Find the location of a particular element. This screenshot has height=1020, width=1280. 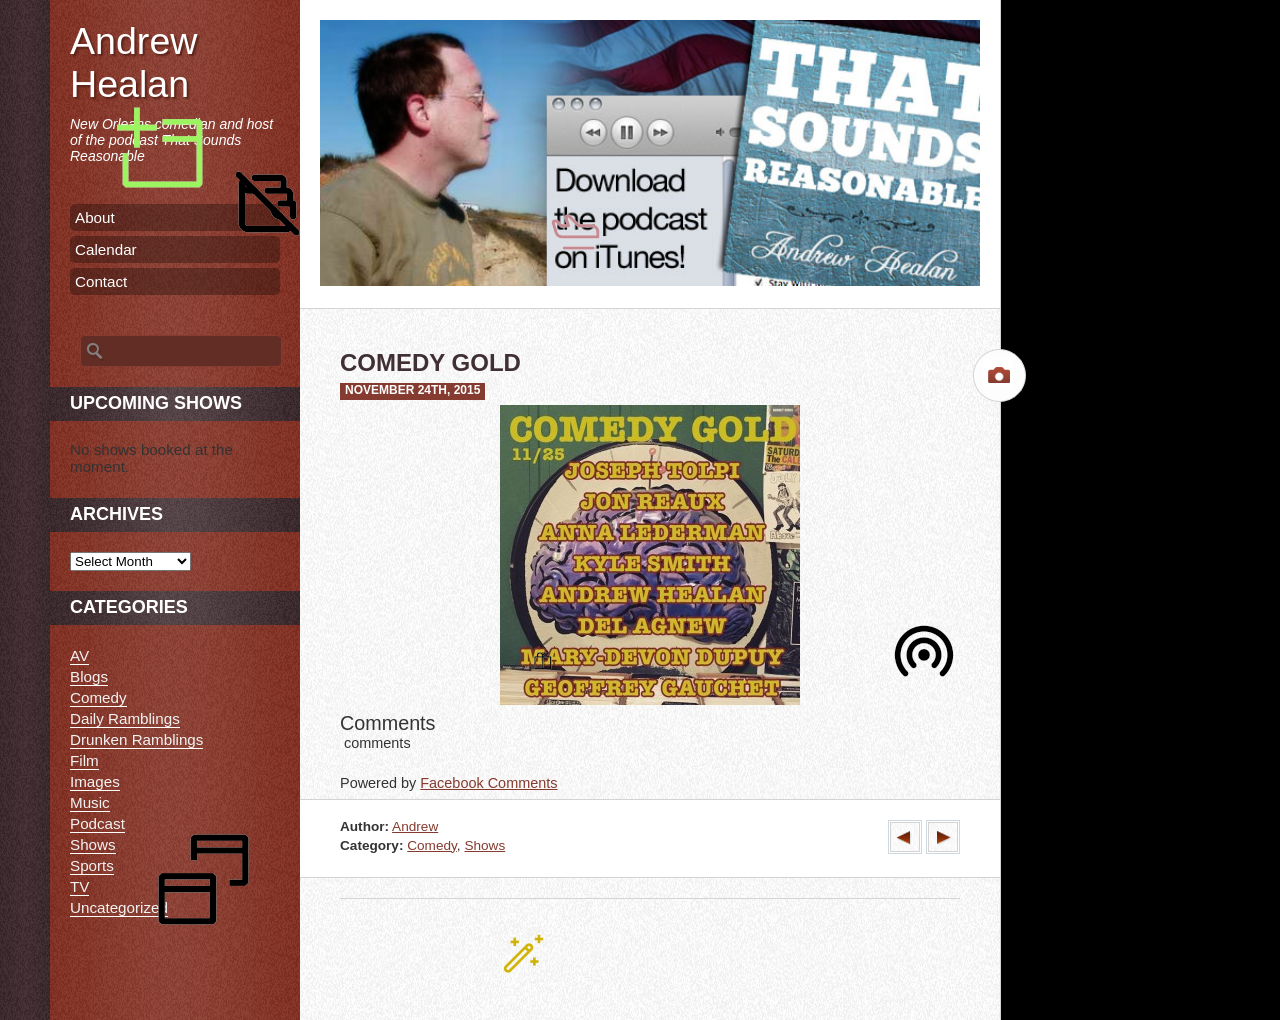

wallet feature unavailable or disabled is located at coordinates (267, 203).